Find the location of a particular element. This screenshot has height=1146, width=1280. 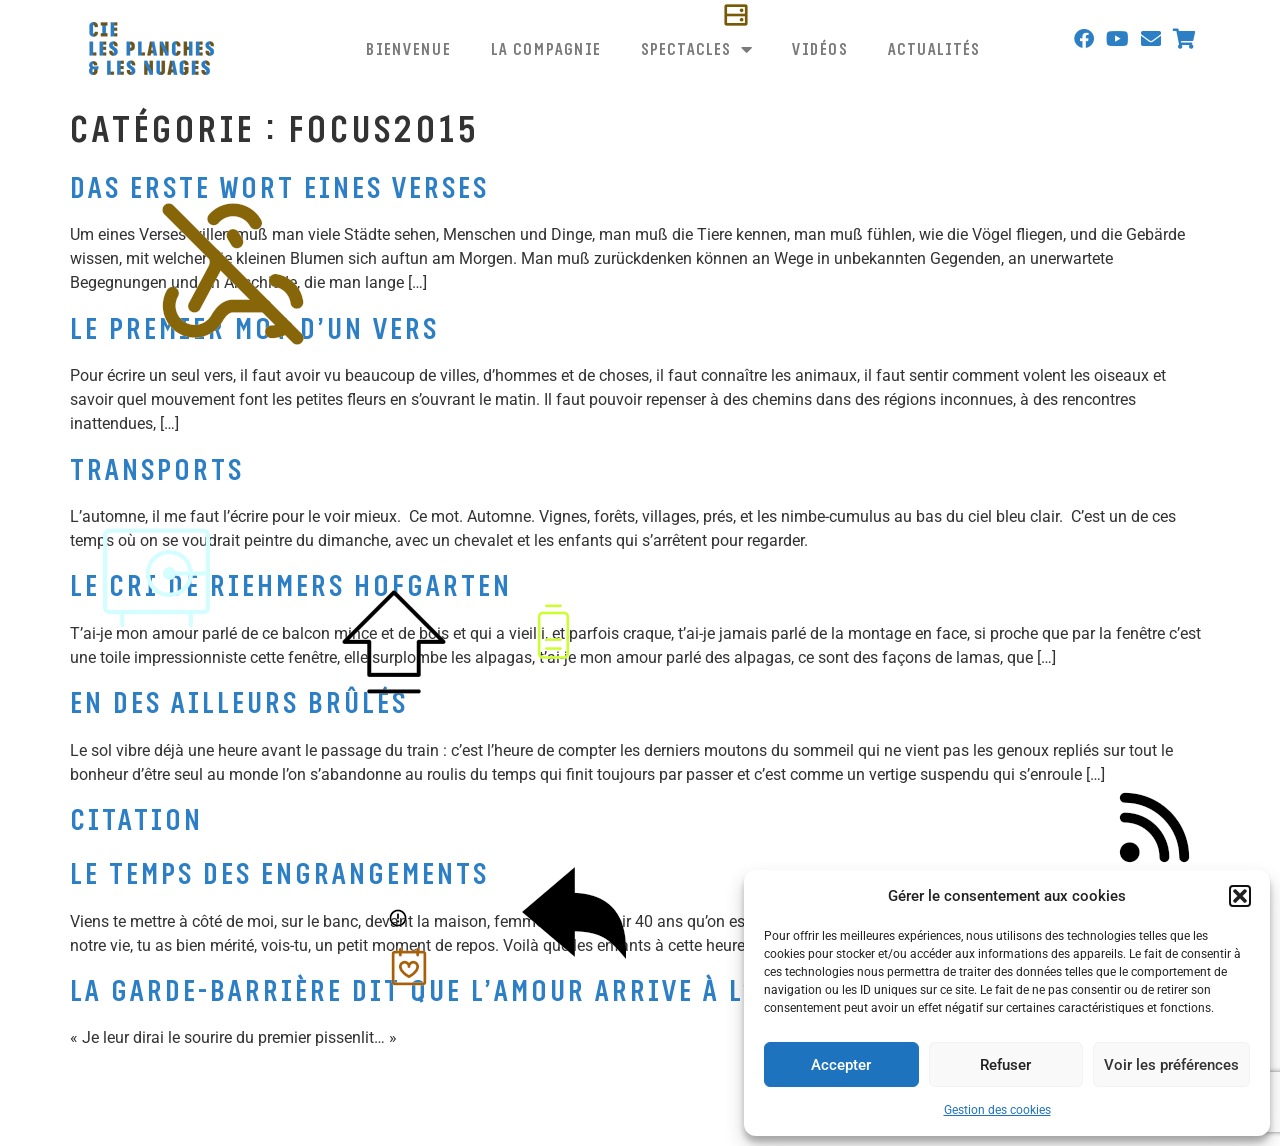

undo the last action is located at coordinates (574, 913).